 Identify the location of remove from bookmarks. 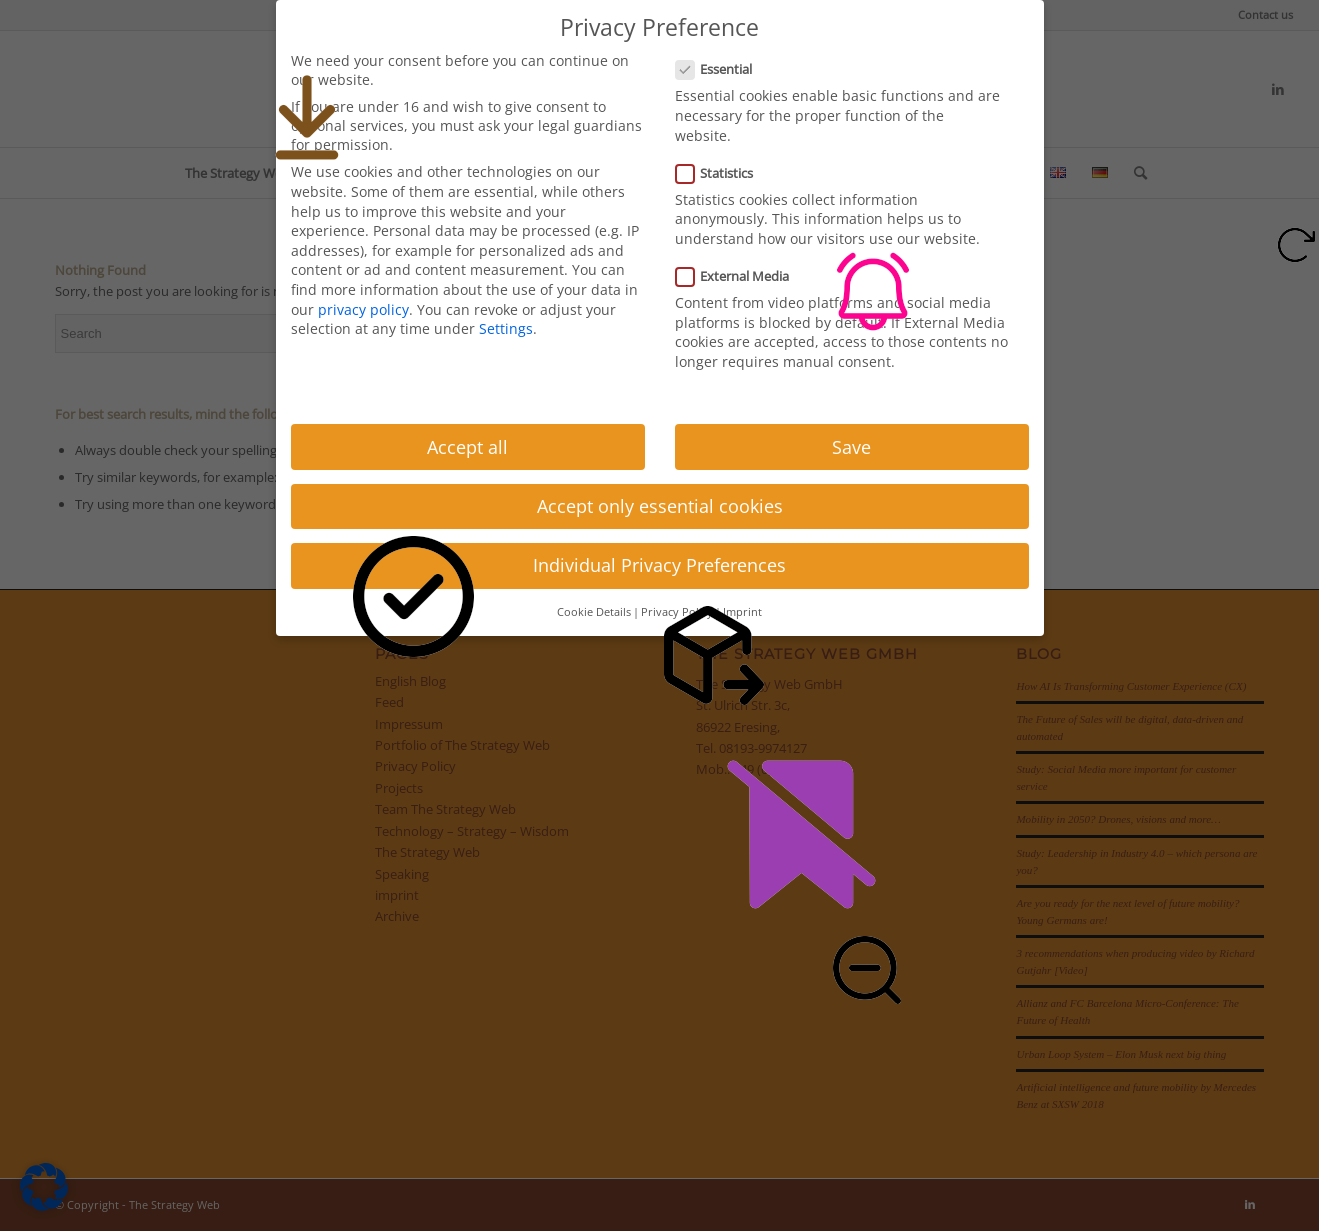
(801, 834).